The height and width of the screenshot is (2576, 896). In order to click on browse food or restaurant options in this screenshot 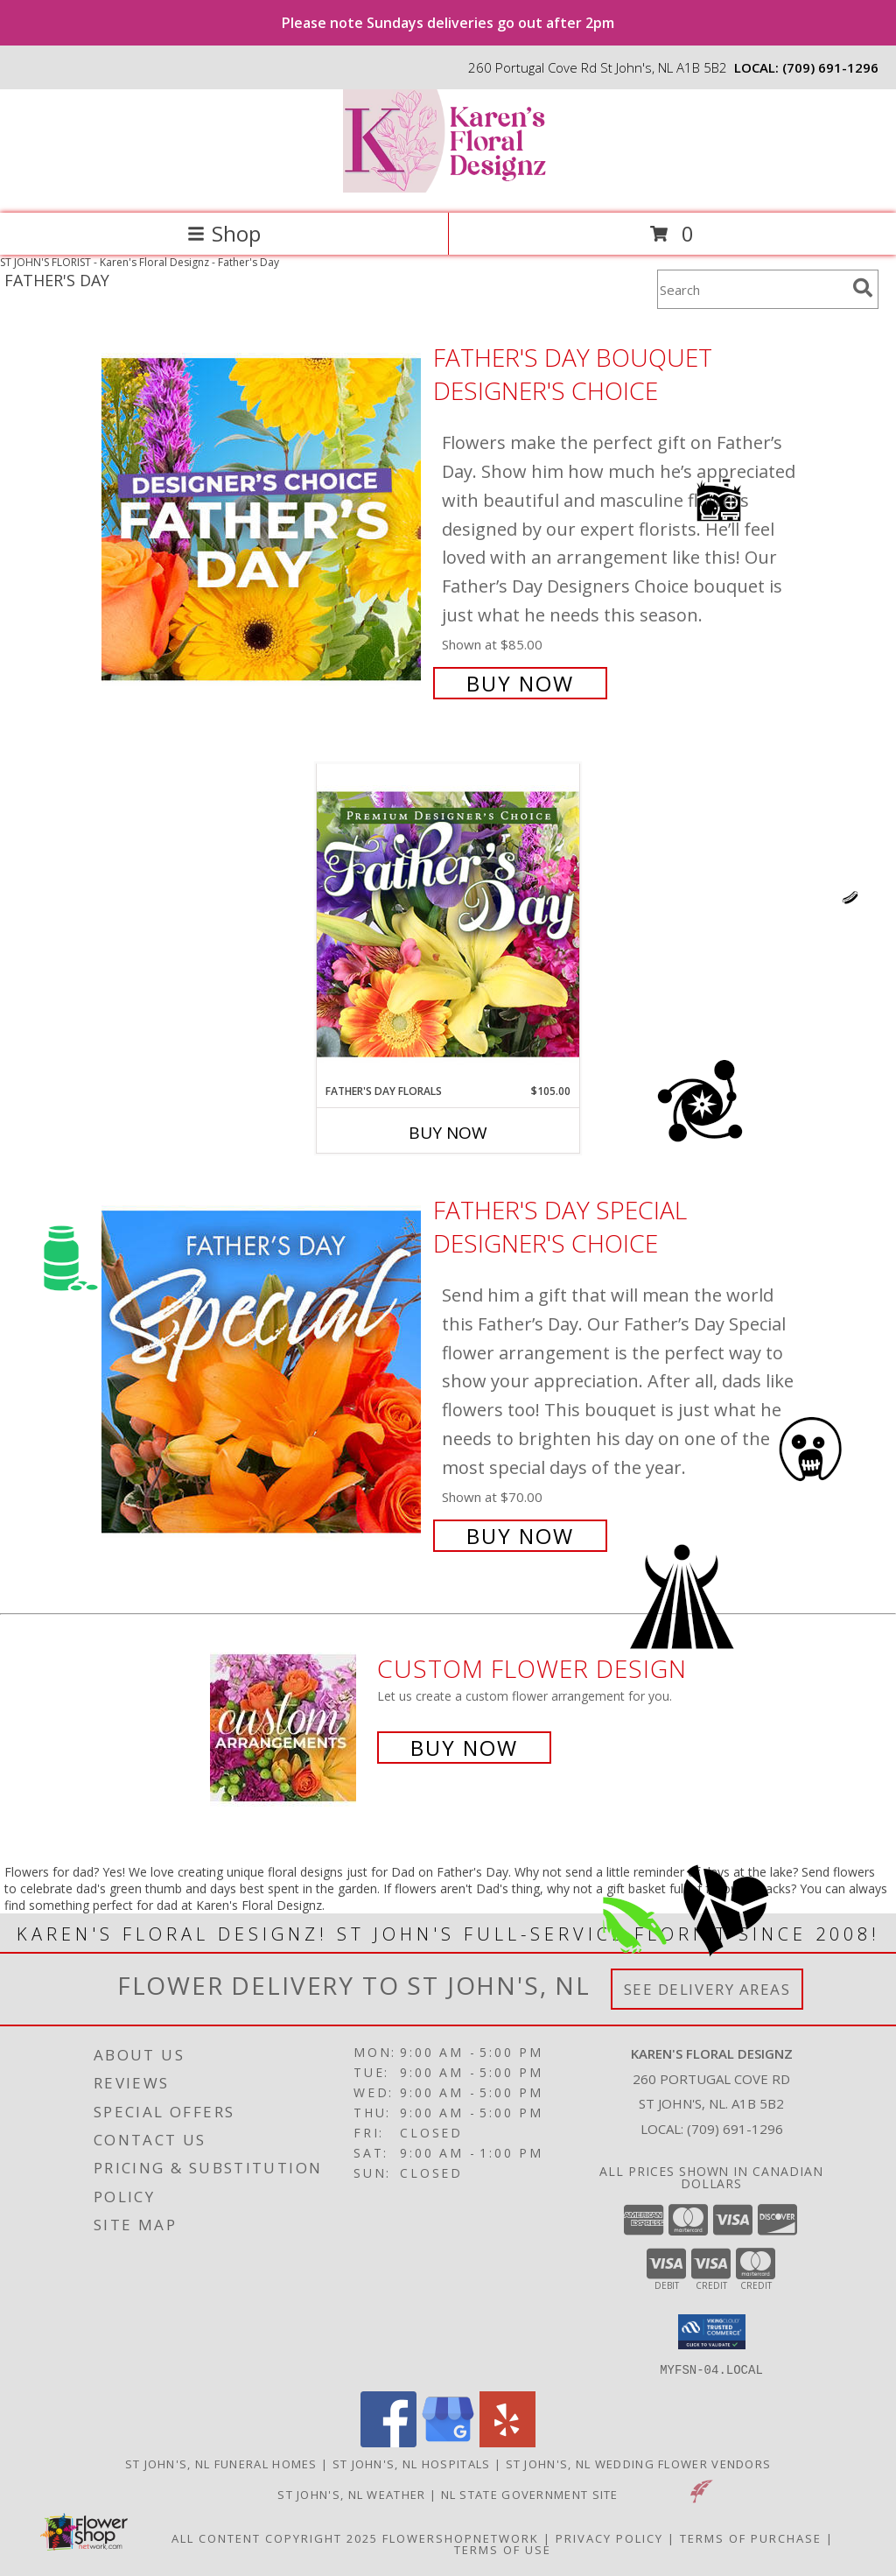, I will do `click(850, 897)`.